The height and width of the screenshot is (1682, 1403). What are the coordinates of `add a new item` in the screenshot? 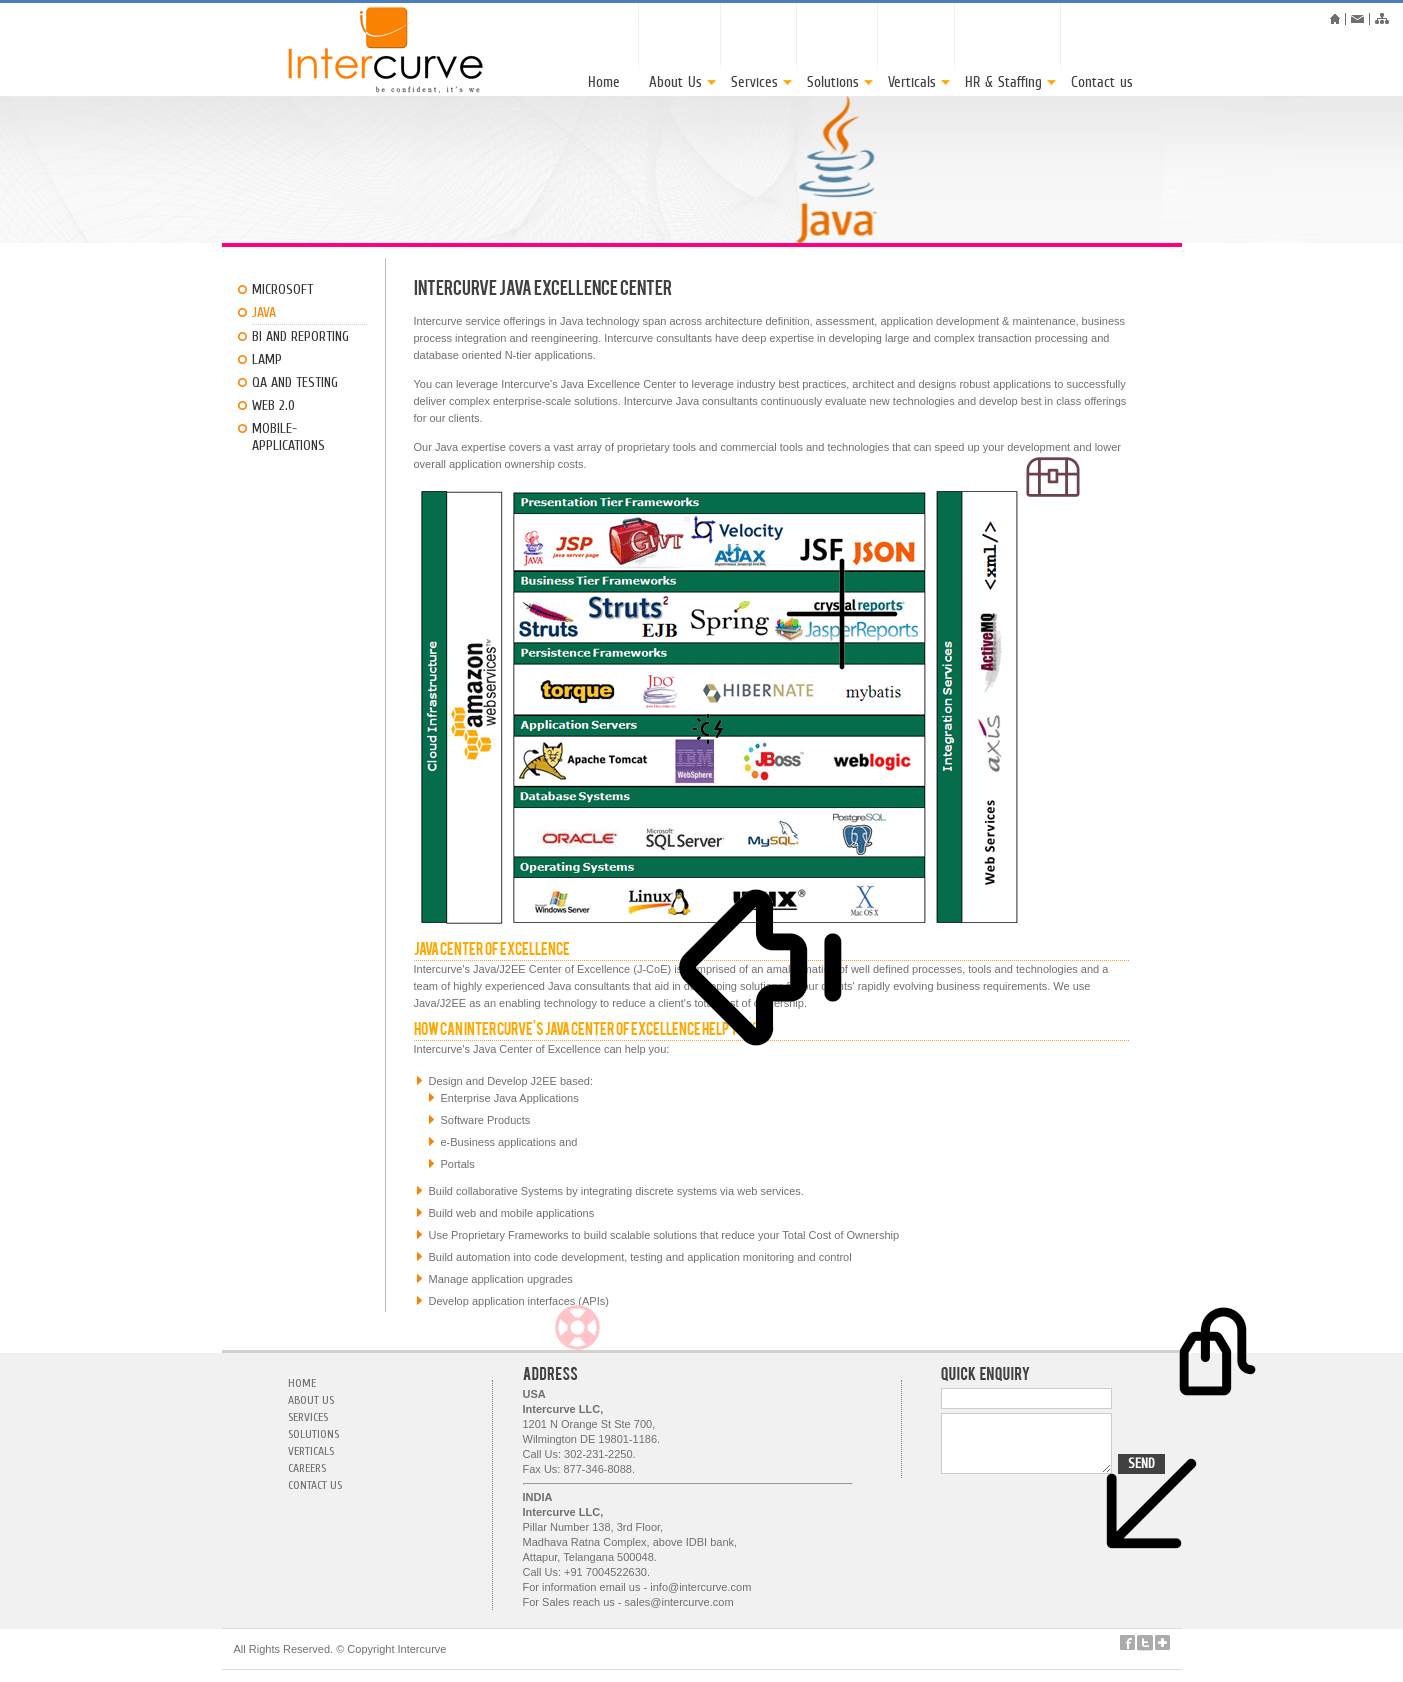 It's located at (842, 614).